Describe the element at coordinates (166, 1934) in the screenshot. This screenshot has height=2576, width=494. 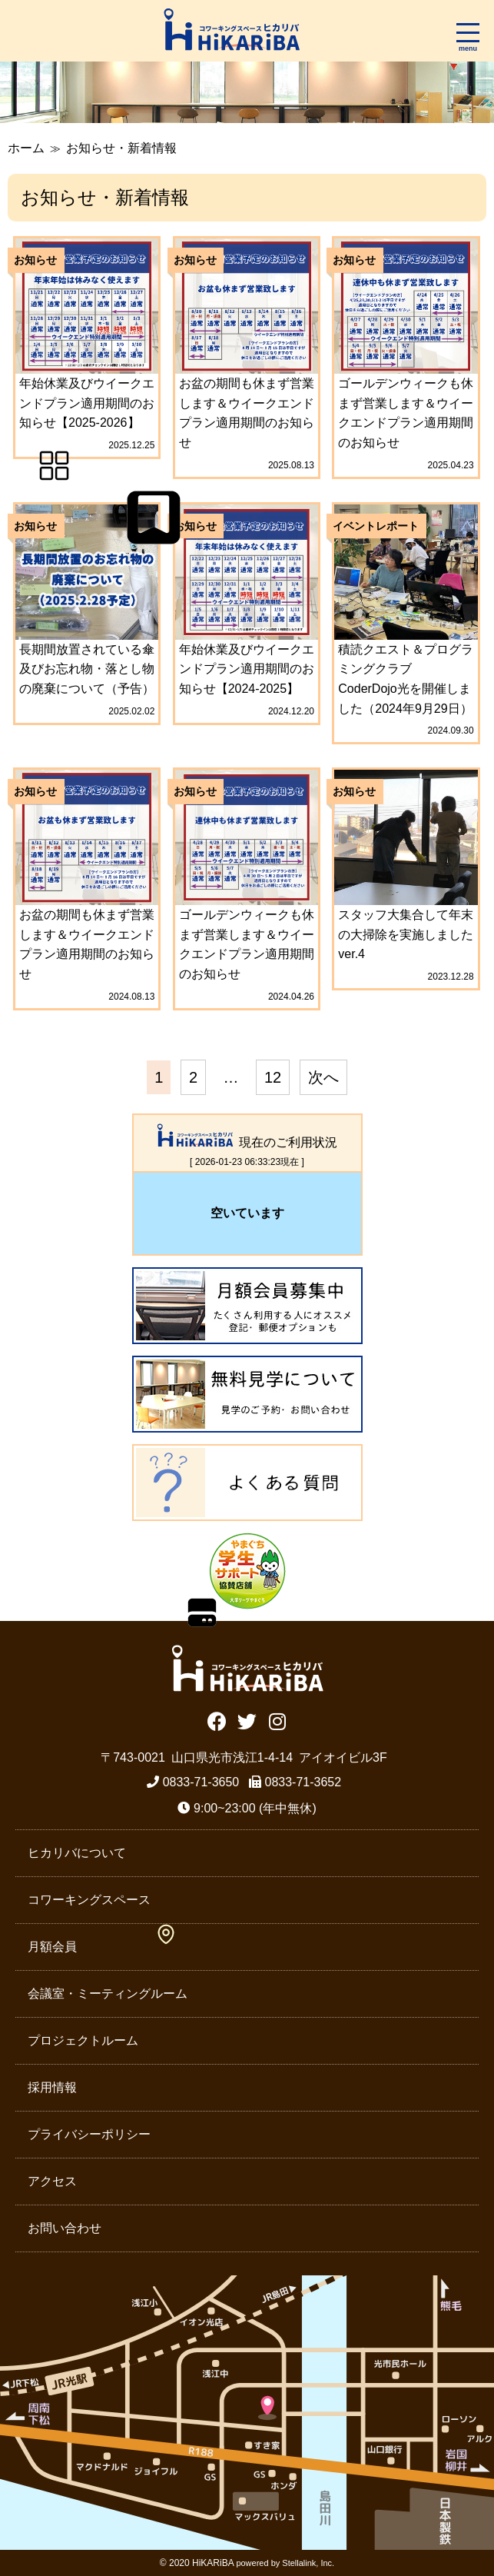
I see `view or set a location on the map` at that location.